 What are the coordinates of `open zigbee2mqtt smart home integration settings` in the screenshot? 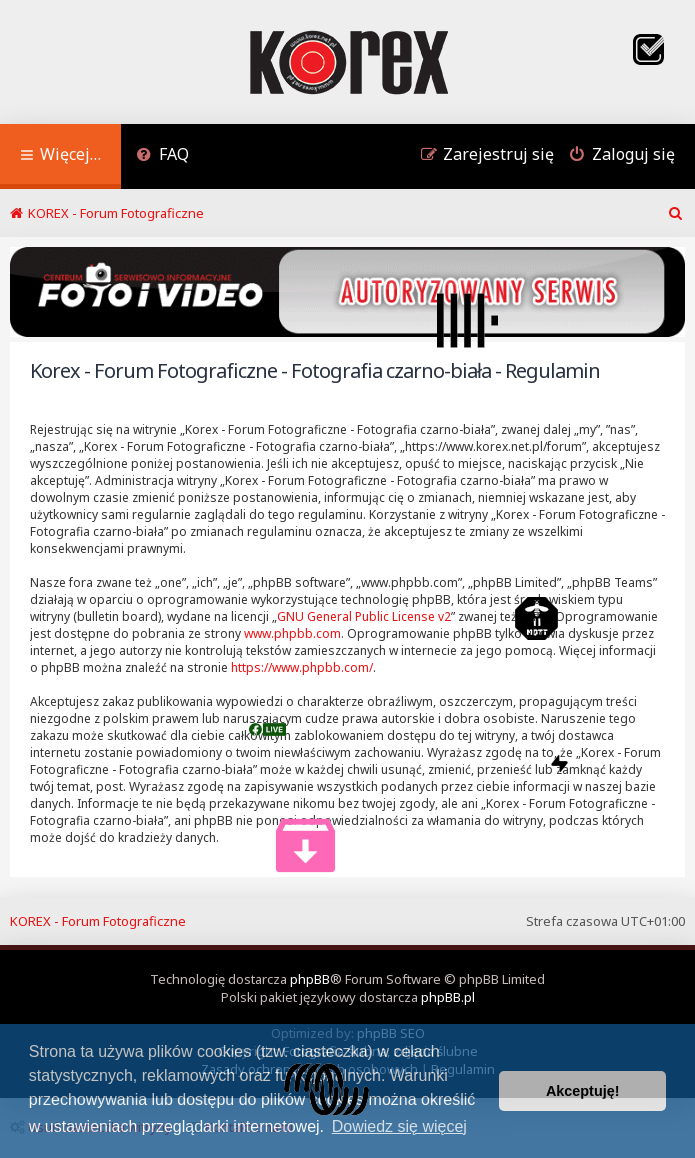 It's located at (536, 618).